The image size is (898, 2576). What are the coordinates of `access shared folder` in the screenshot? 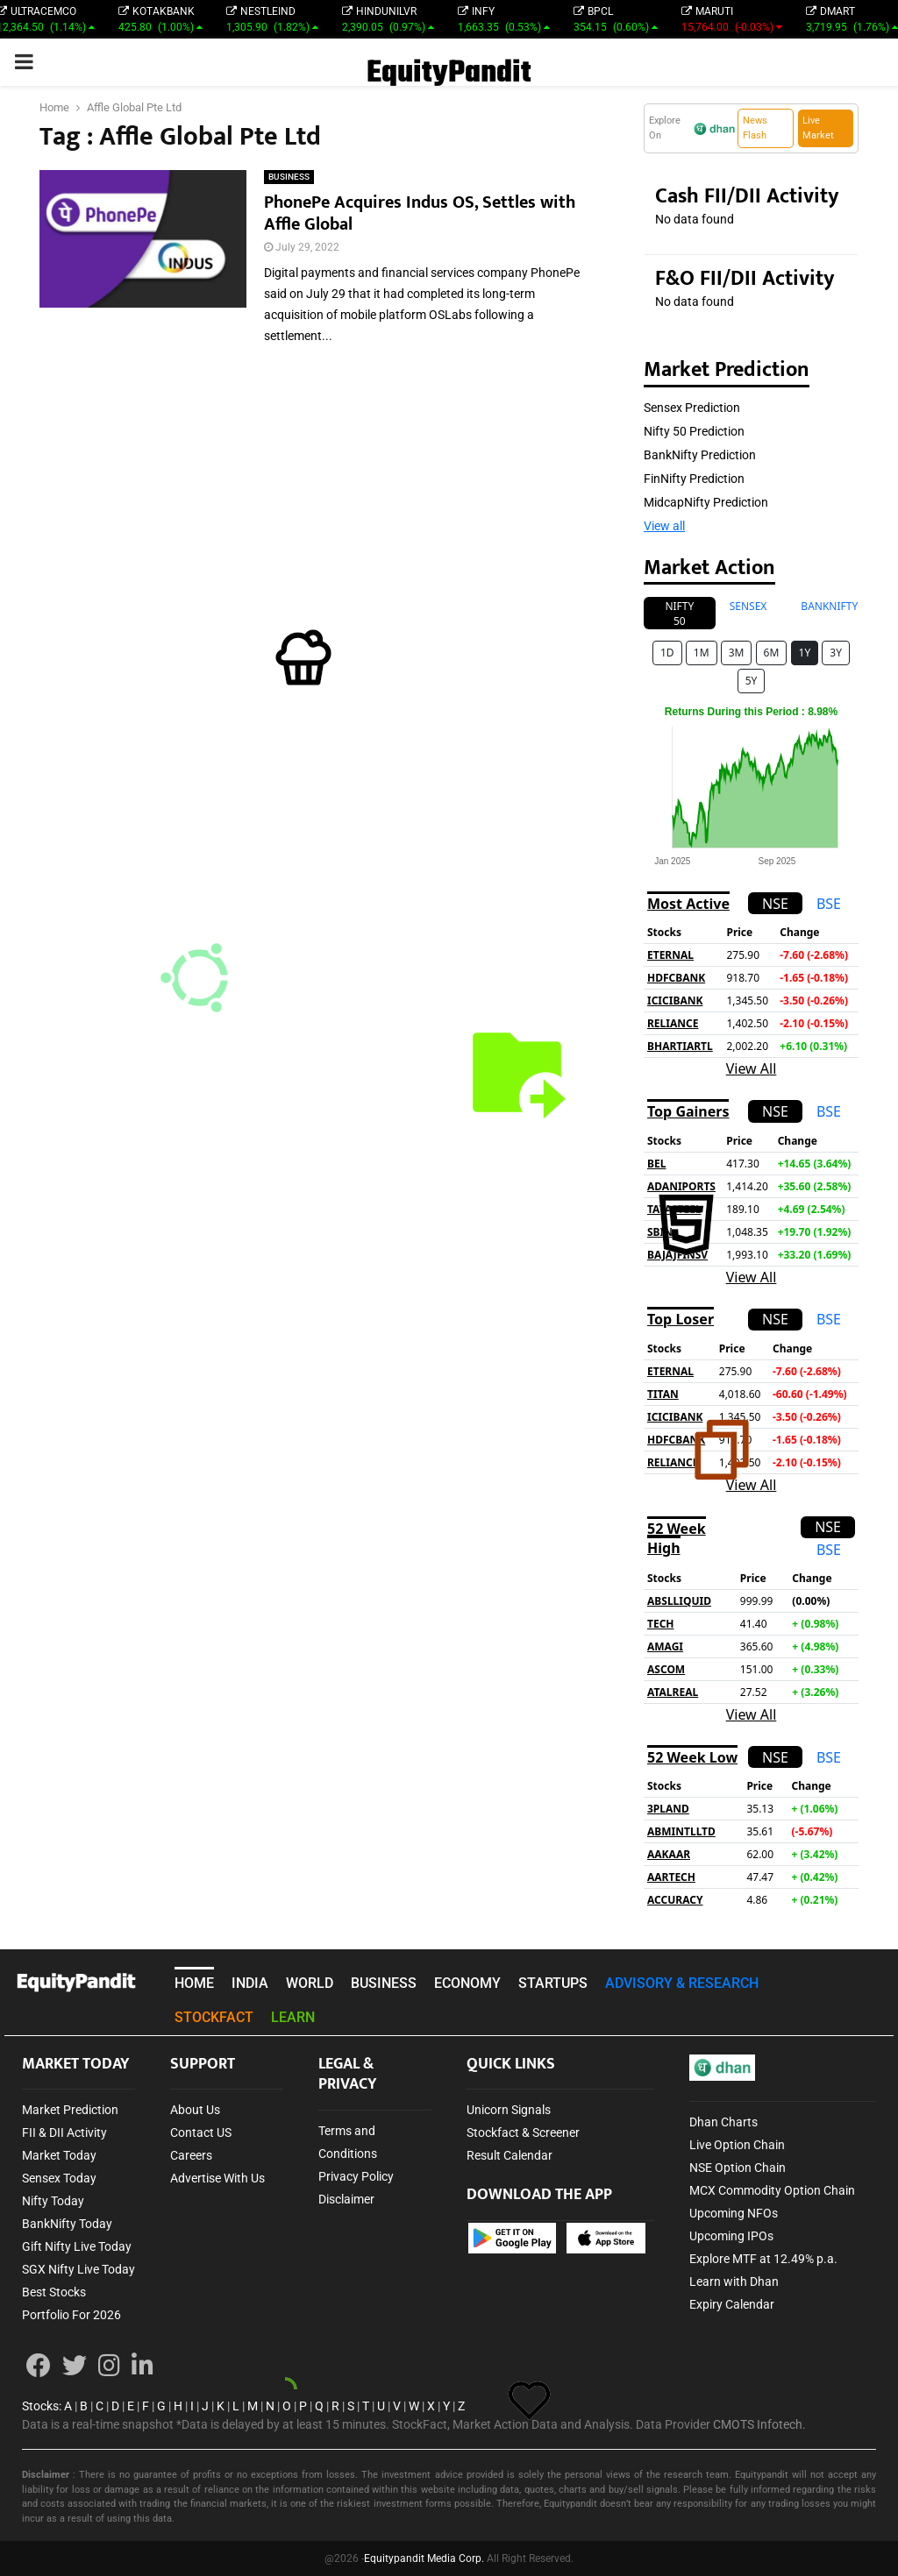 It's located at (517, 1072).